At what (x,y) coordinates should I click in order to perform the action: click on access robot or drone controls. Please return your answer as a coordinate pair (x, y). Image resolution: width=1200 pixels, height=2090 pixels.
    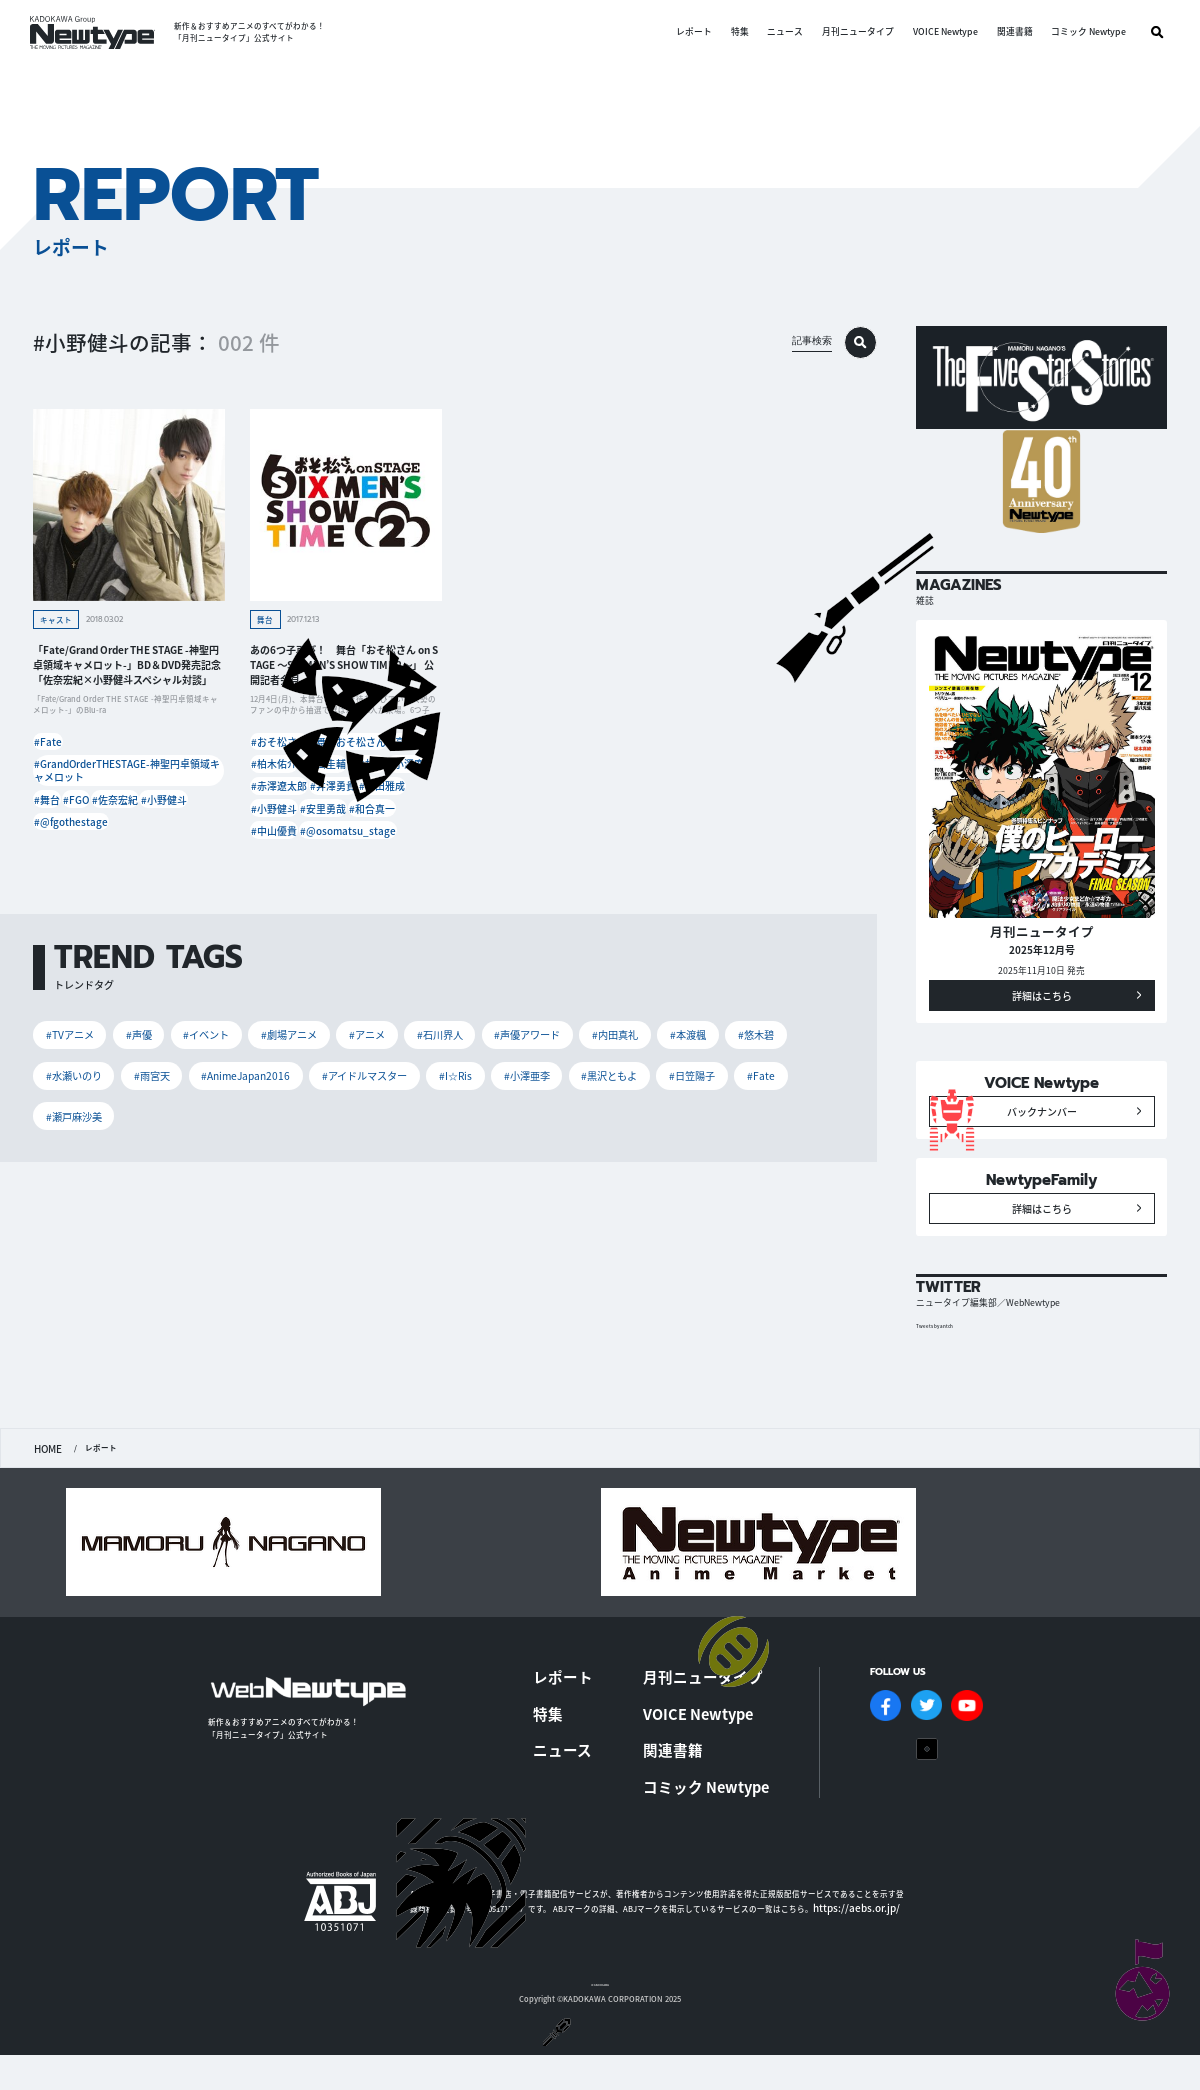
    Looking at the image, I should click on (952, 1120).